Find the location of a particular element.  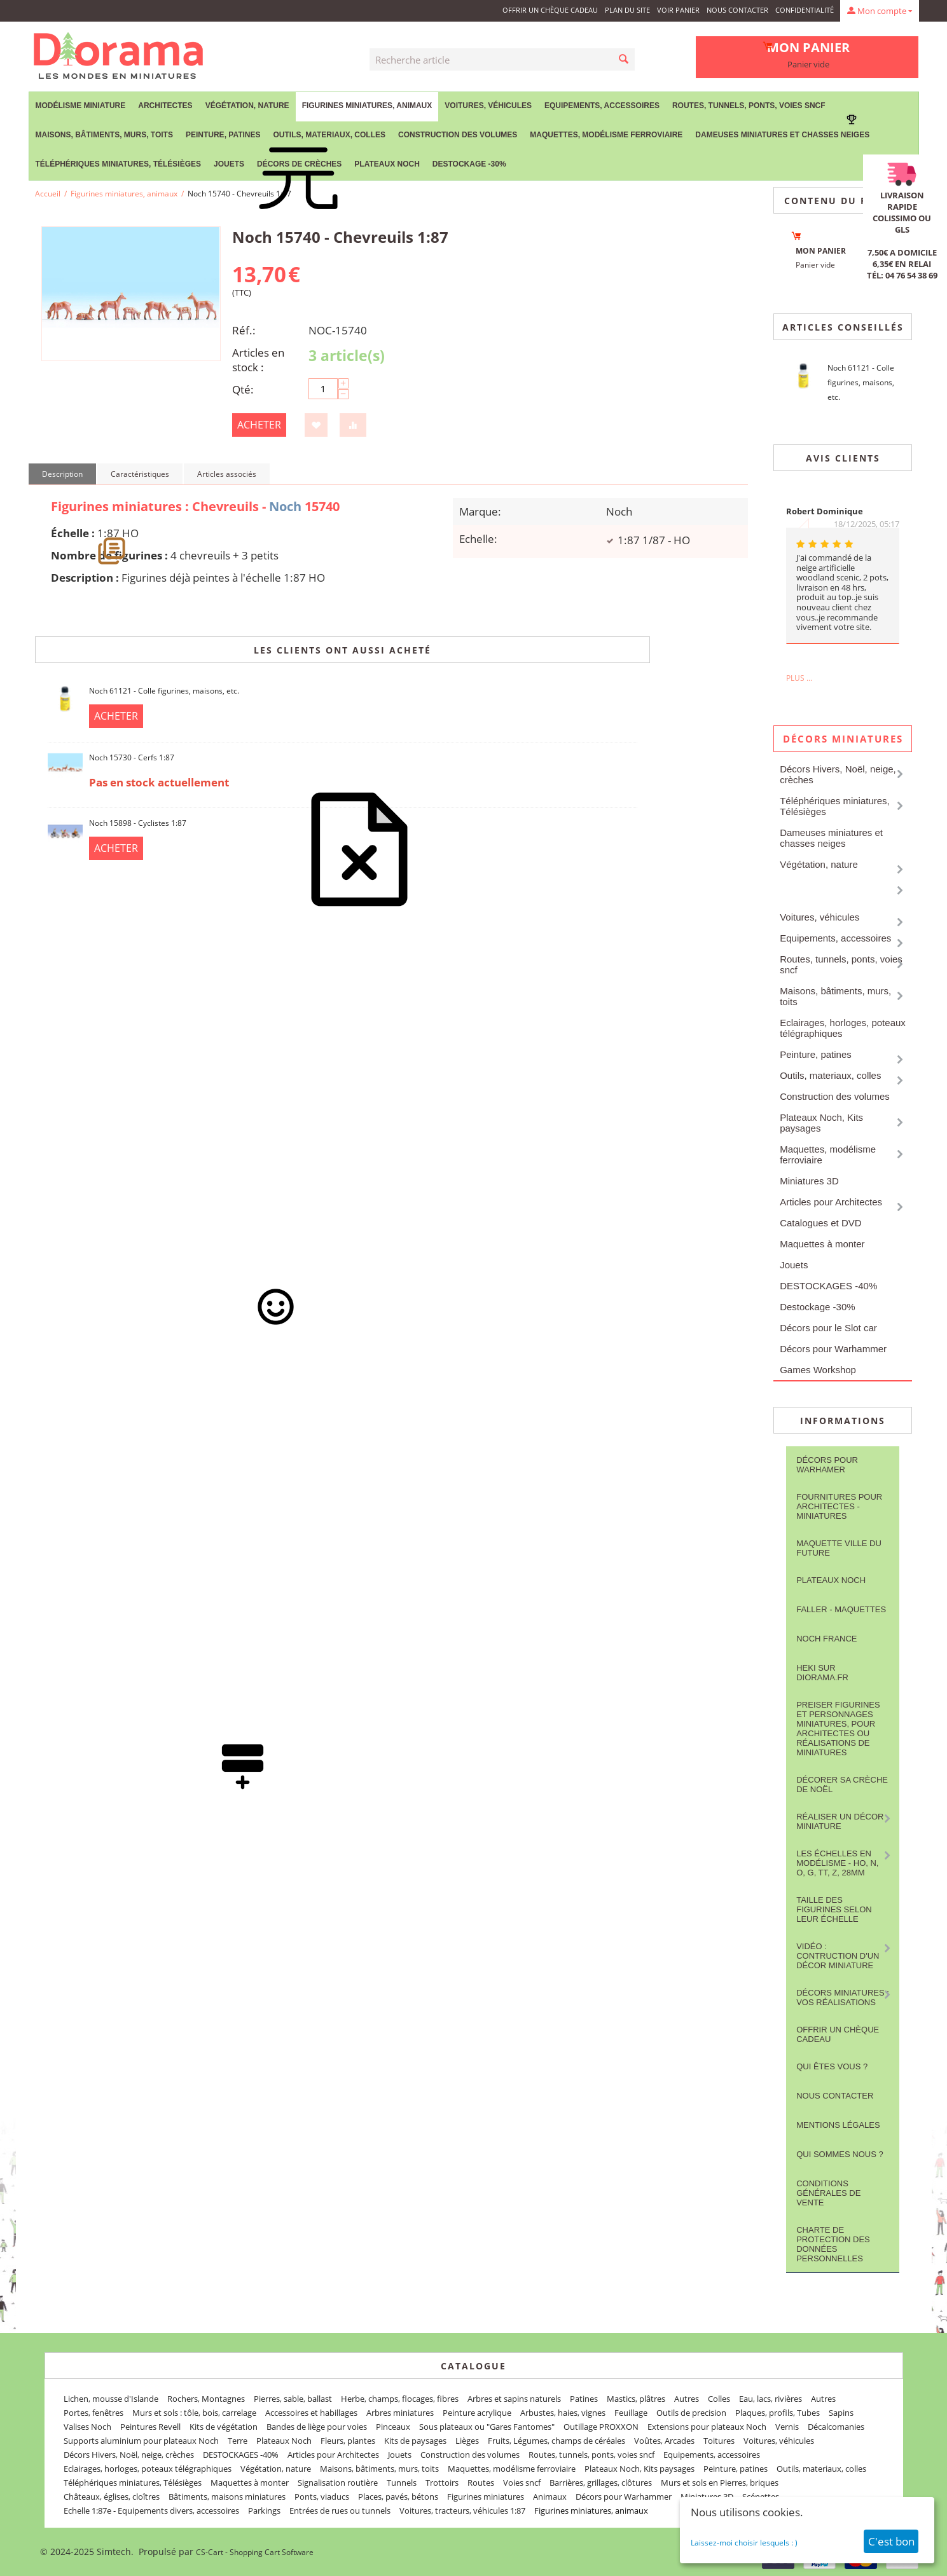

access your saved content library is located at coordinates (111, 551).